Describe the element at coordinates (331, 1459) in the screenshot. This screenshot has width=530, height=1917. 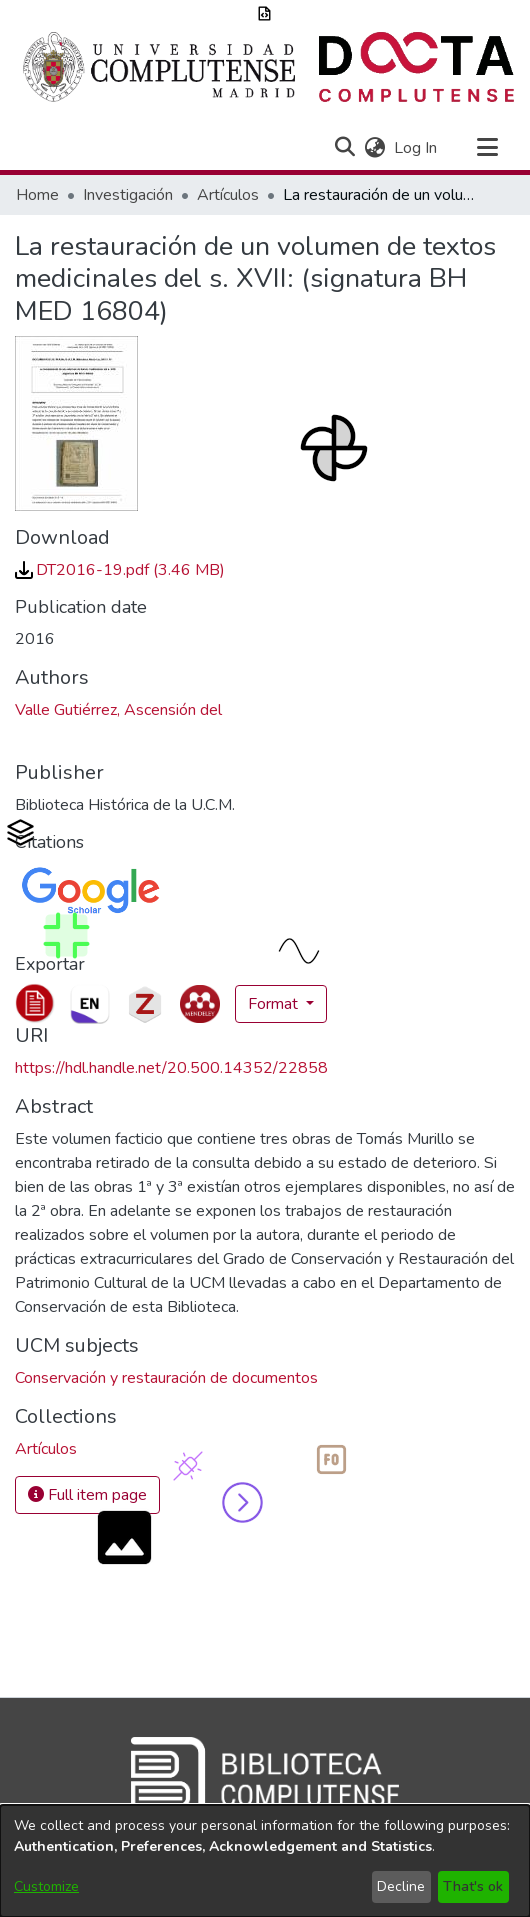
I see `f0 function key or keyboard shortcut` at that location.